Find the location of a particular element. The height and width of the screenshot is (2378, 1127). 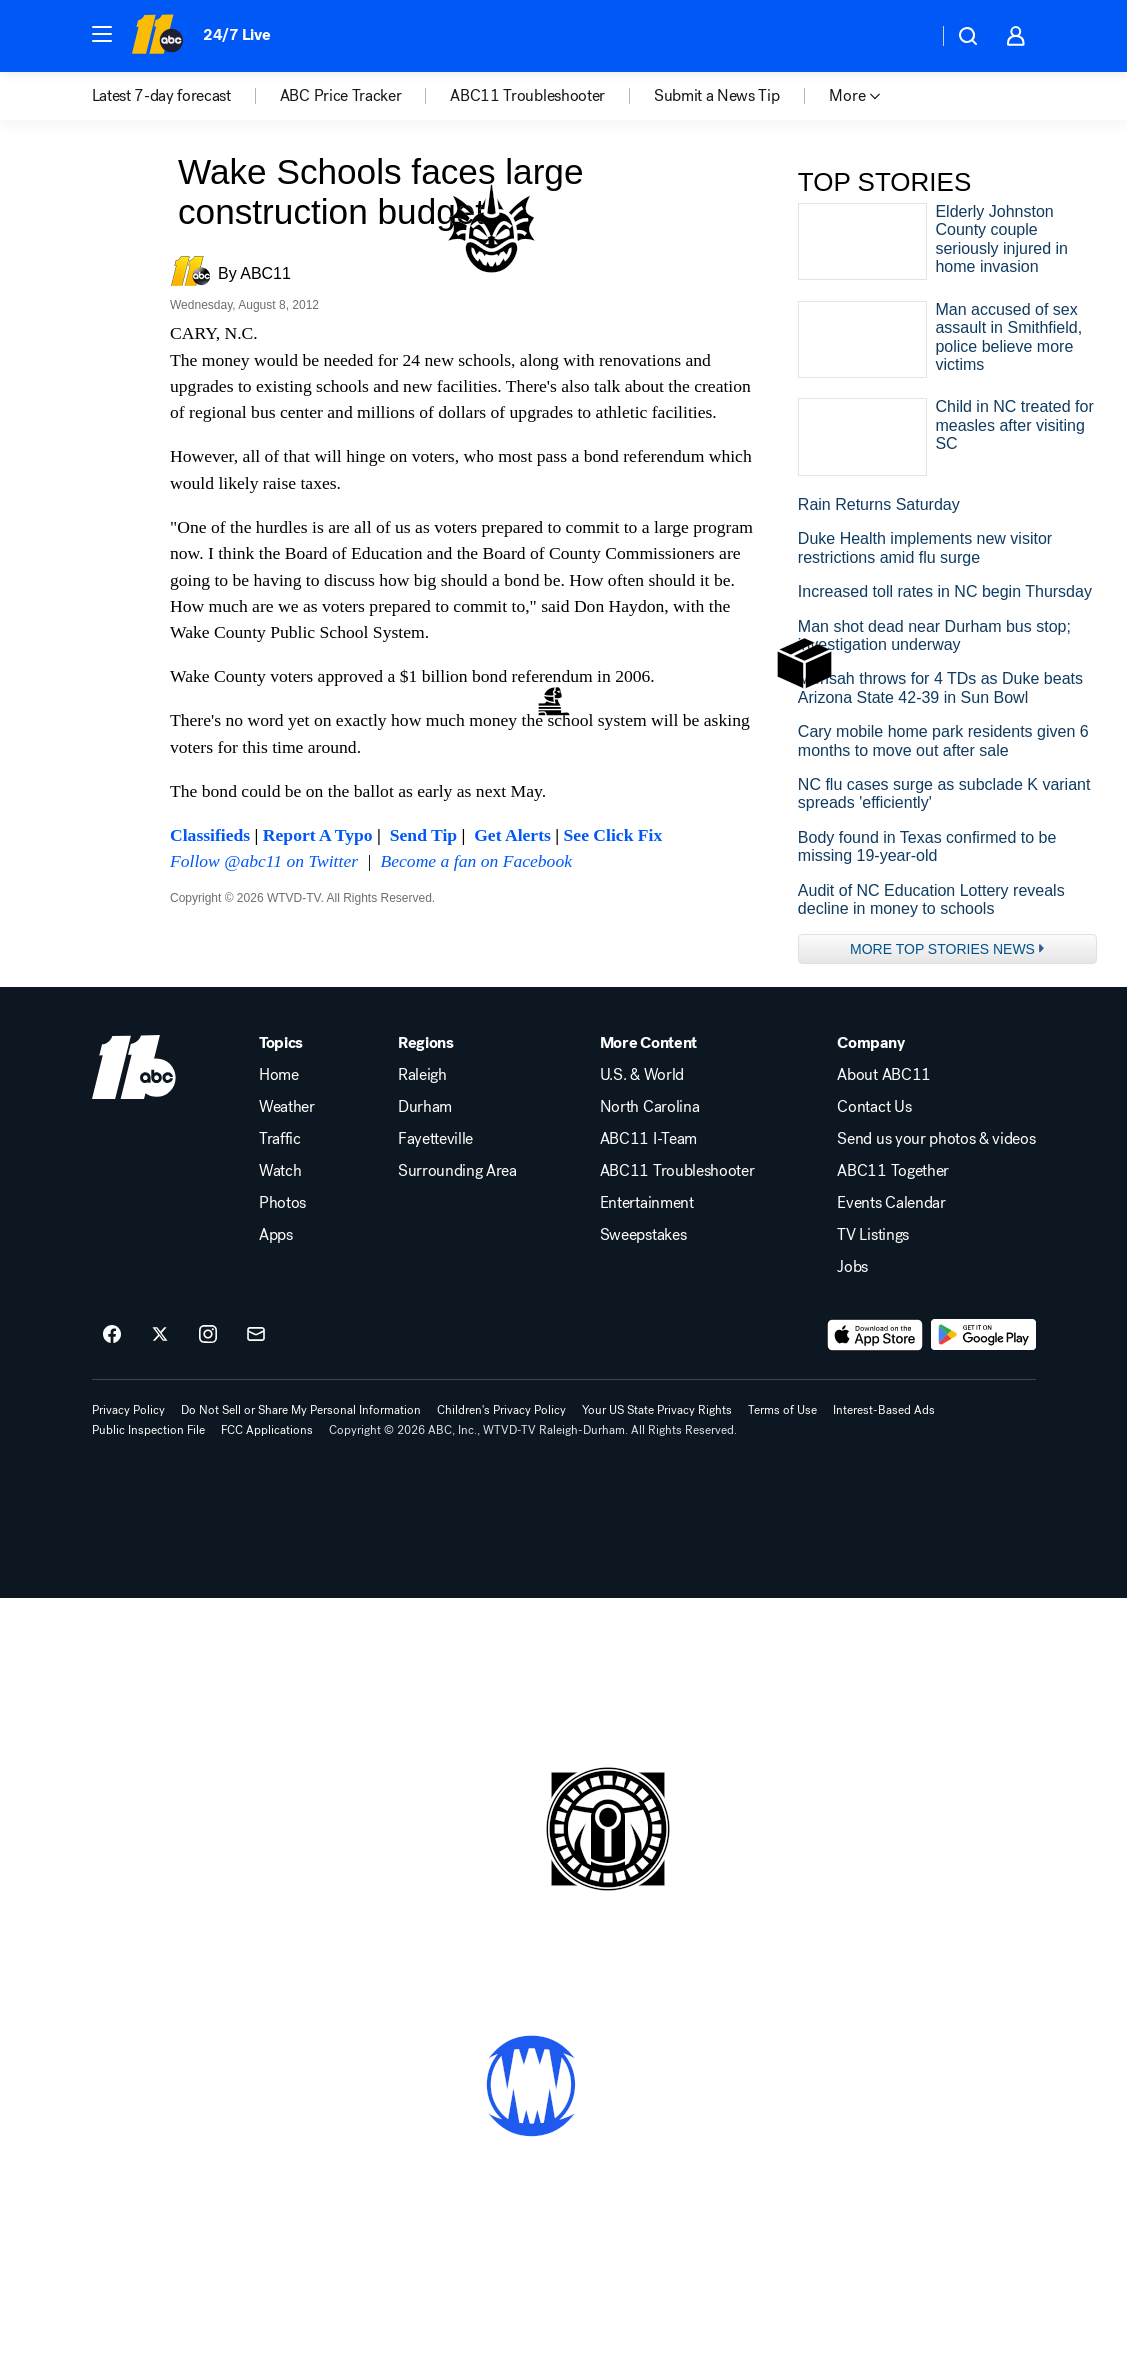

view package or shipment status is located at coordinates (804, 663).